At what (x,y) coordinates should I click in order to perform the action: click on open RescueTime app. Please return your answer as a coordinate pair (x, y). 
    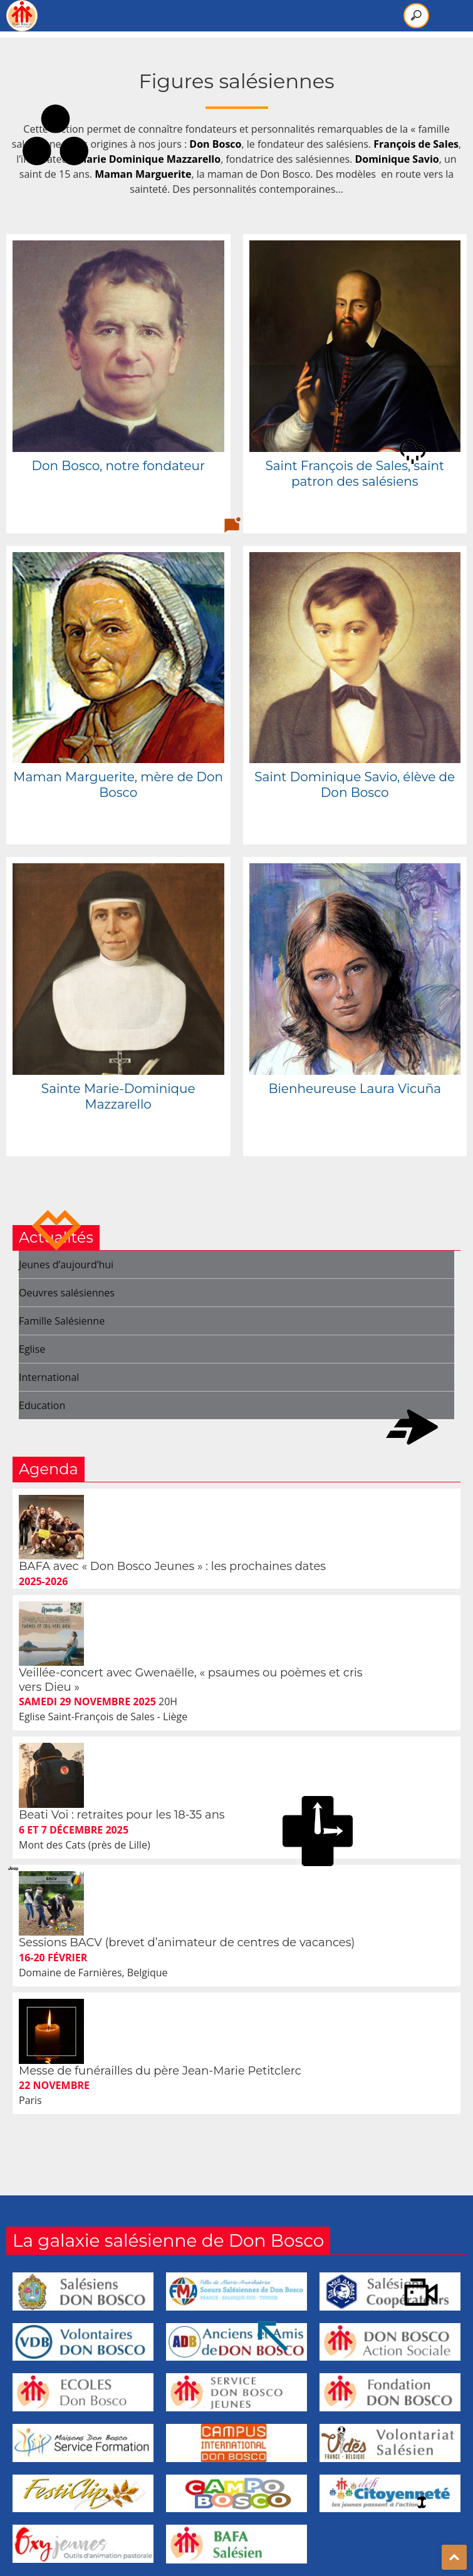
    Looking at the image, I should click on (318, 1831).